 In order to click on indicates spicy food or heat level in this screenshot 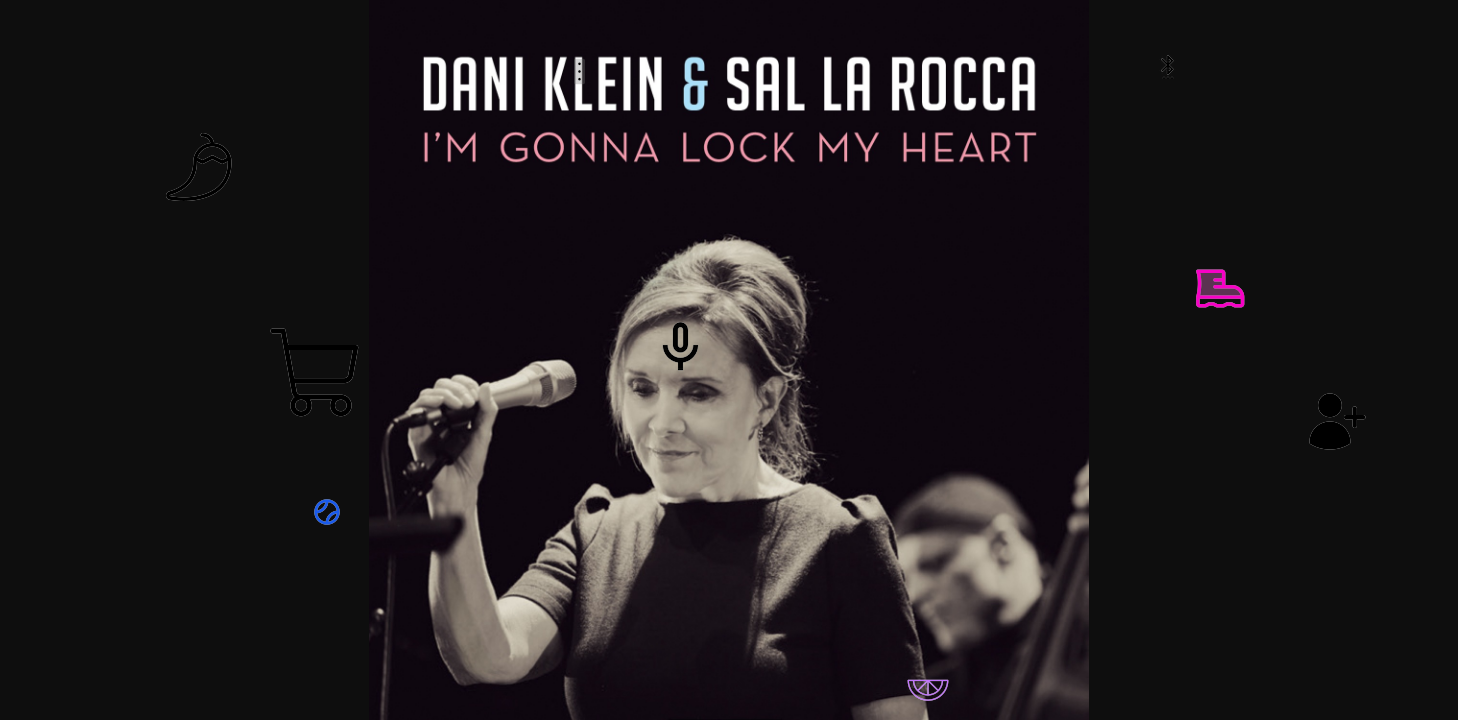, I will do `click(202, 169)`.